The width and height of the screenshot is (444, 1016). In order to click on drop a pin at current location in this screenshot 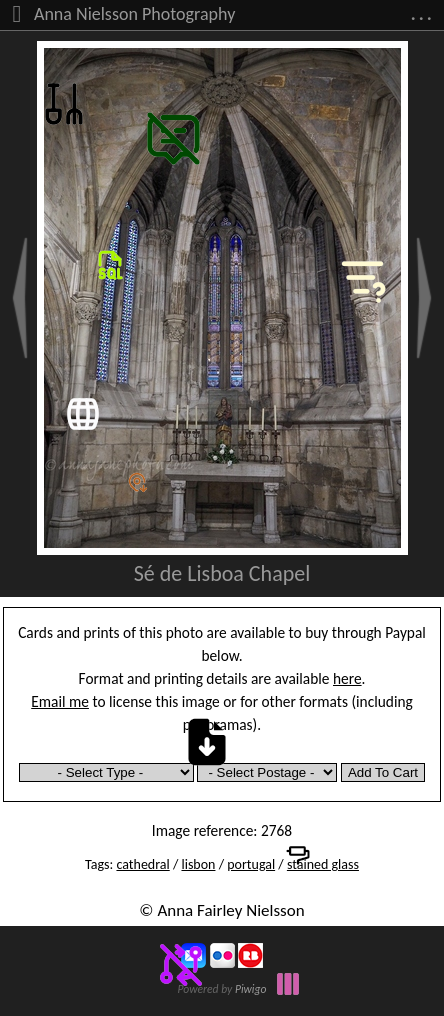, I will do `click(137, 482)`.